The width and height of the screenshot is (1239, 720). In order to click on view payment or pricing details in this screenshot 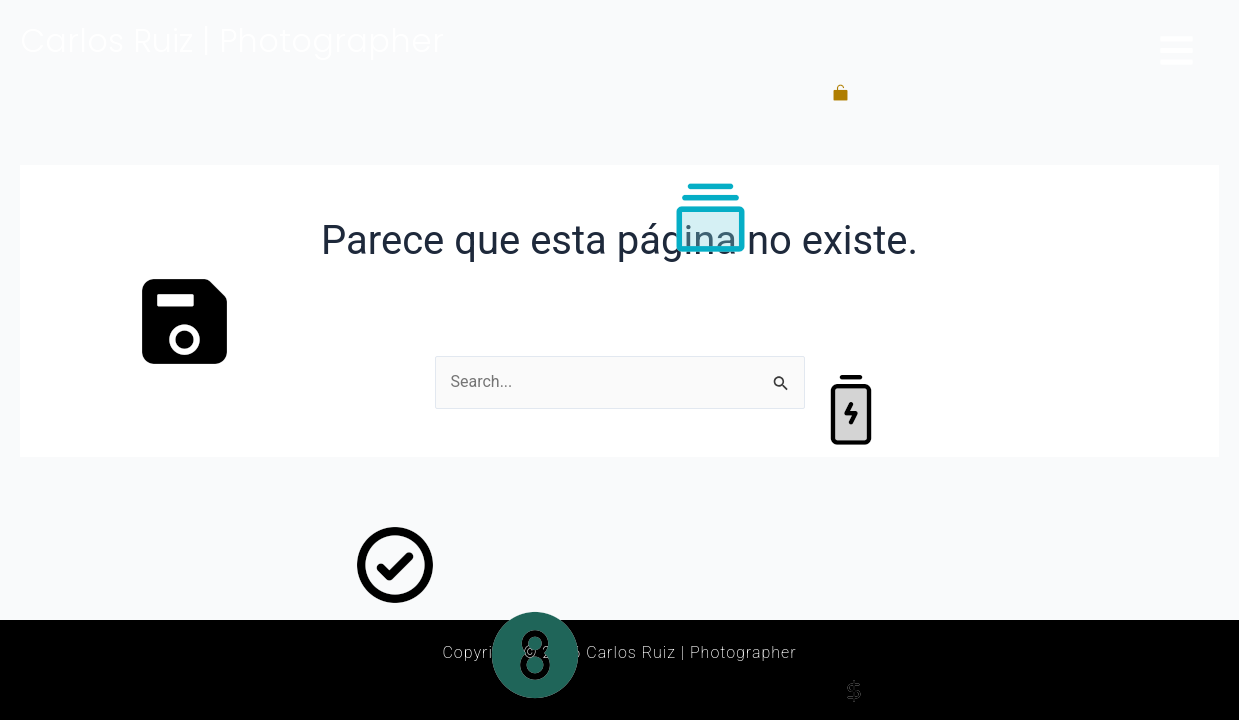, I will do `click(854, 691)`.